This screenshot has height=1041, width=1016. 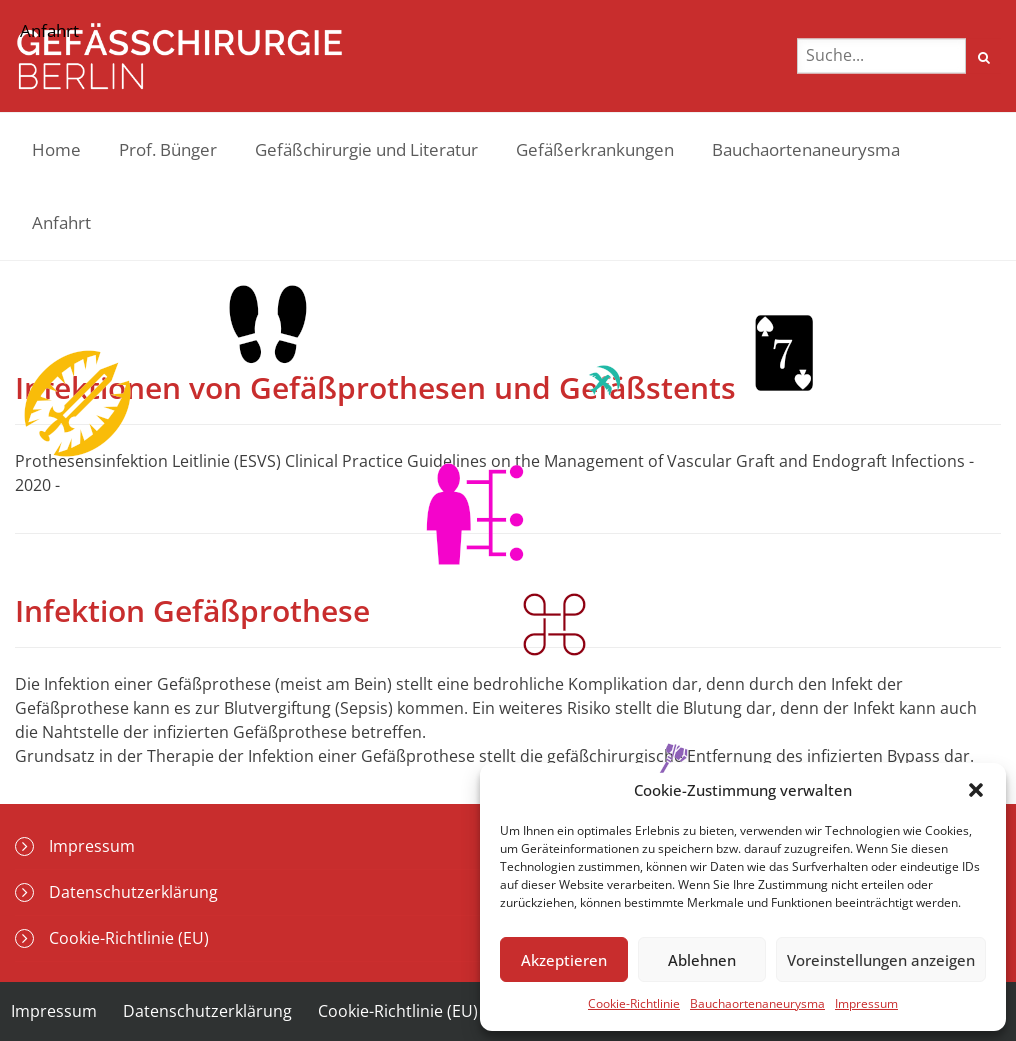 I want to click on falcon moon game icon or badge, so click(x=604, y=380).